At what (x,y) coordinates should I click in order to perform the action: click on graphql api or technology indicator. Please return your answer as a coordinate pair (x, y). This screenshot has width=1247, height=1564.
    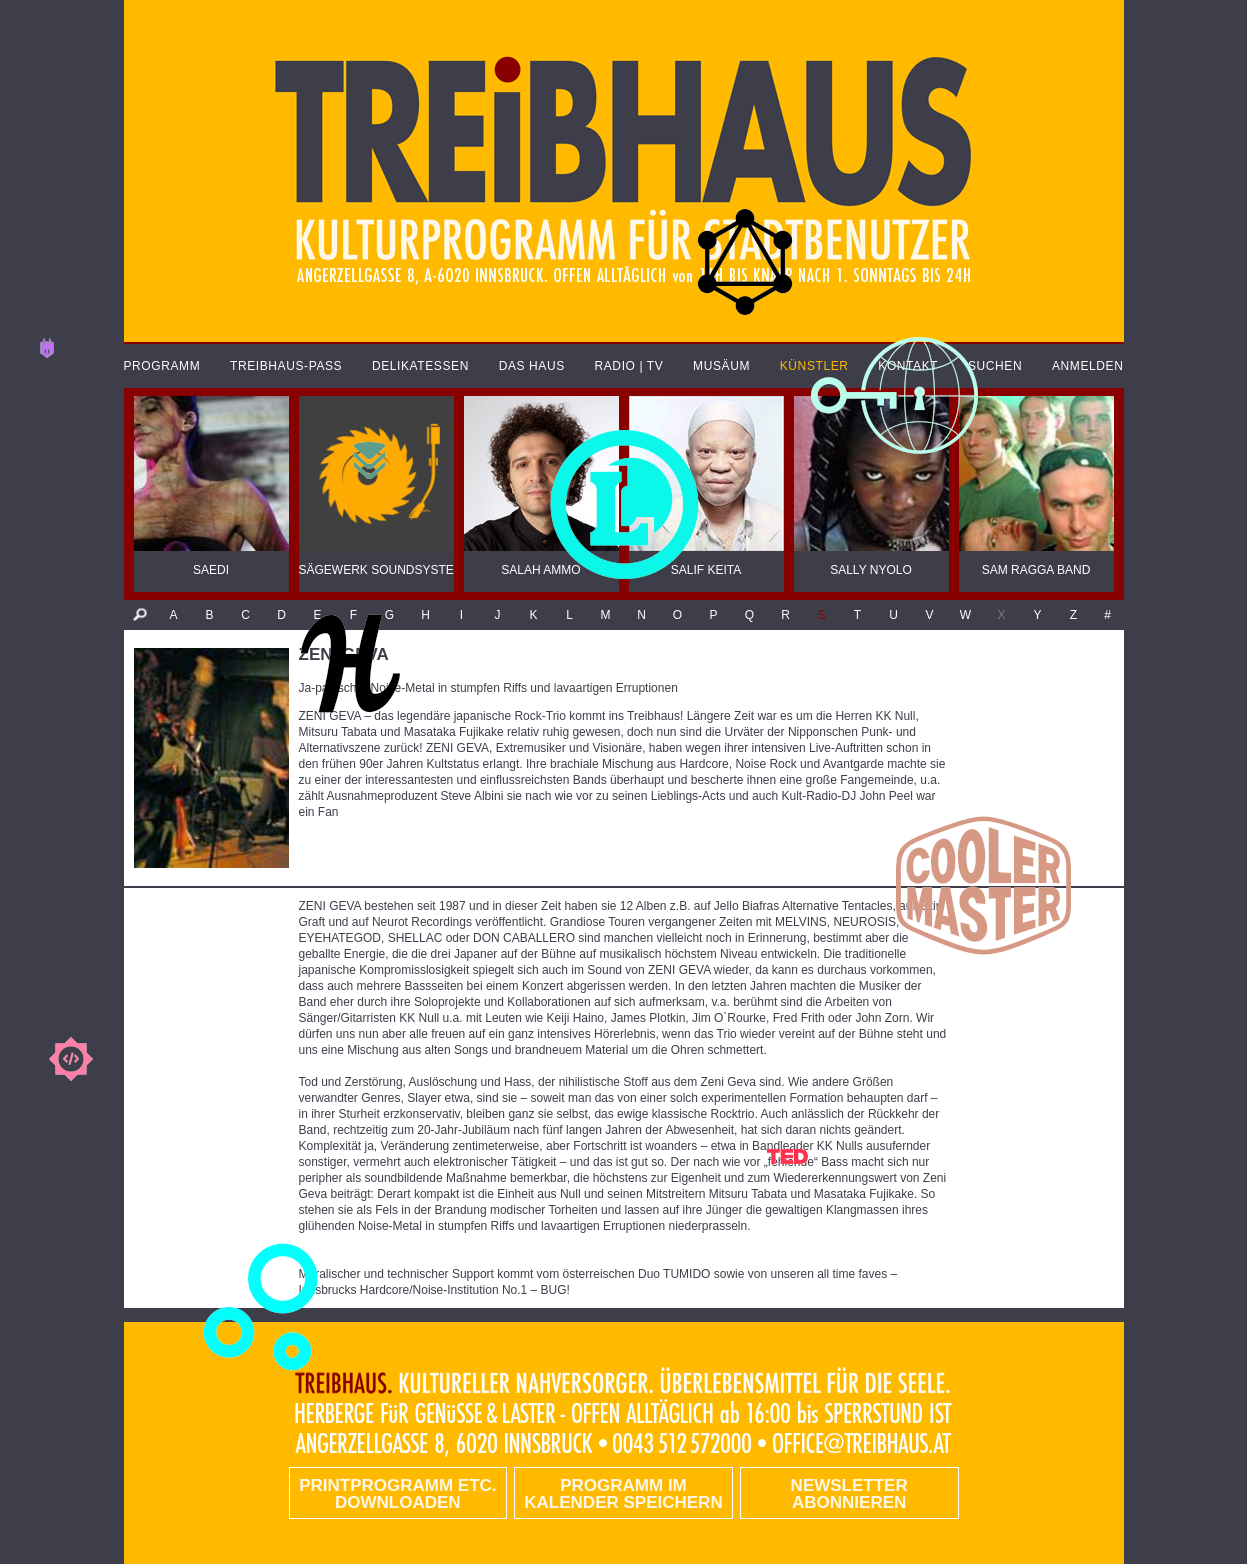
    Looking at the image, I should click on (745, 262).